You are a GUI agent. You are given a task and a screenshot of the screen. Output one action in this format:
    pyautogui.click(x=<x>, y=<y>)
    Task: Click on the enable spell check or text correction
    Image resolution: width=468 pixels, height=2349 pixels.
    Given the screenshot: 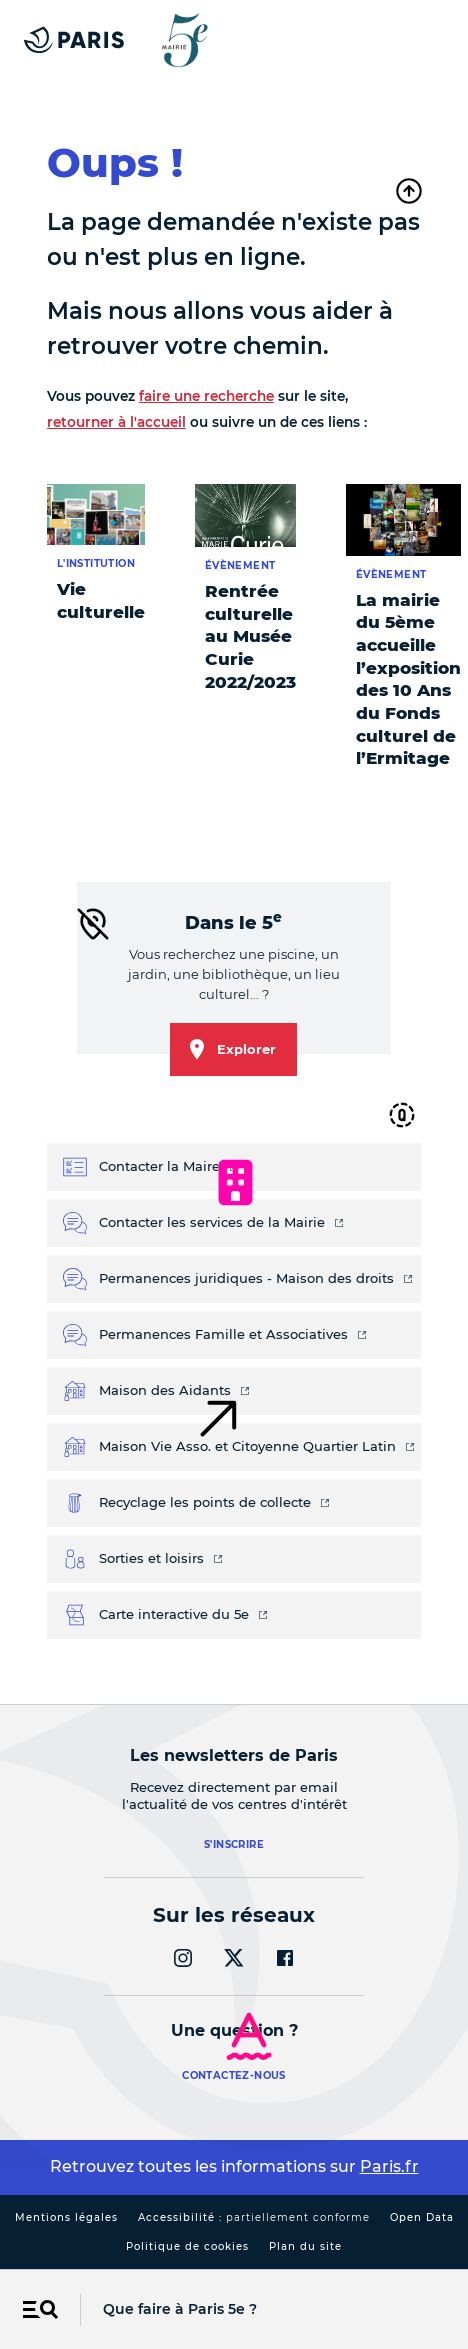 What is the action you would take?
    pyautogui.click(x=249, y=2035)
    